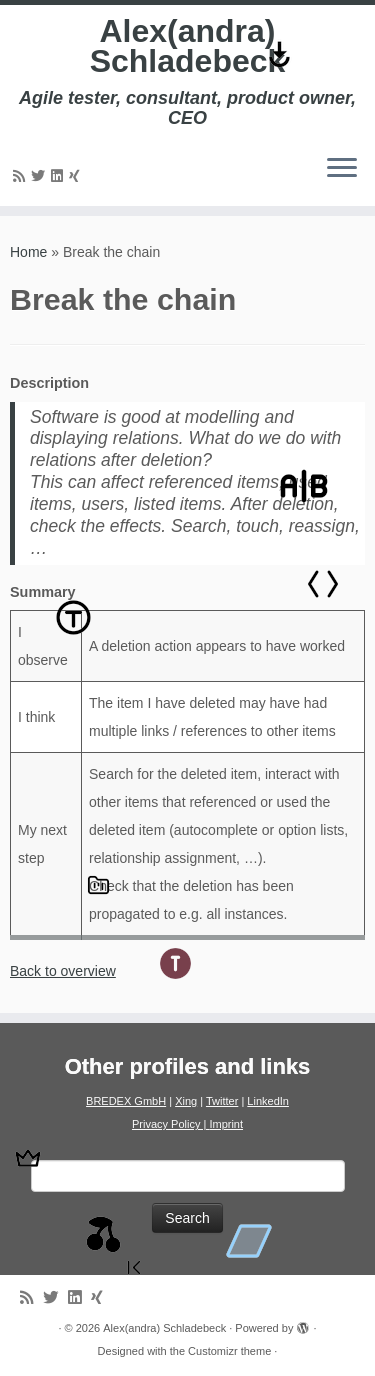 This screenshot has height=1376, width=375. Describe the element at coordinates (323, 584) in the screenshot. I see `view or edit source code` at that location.